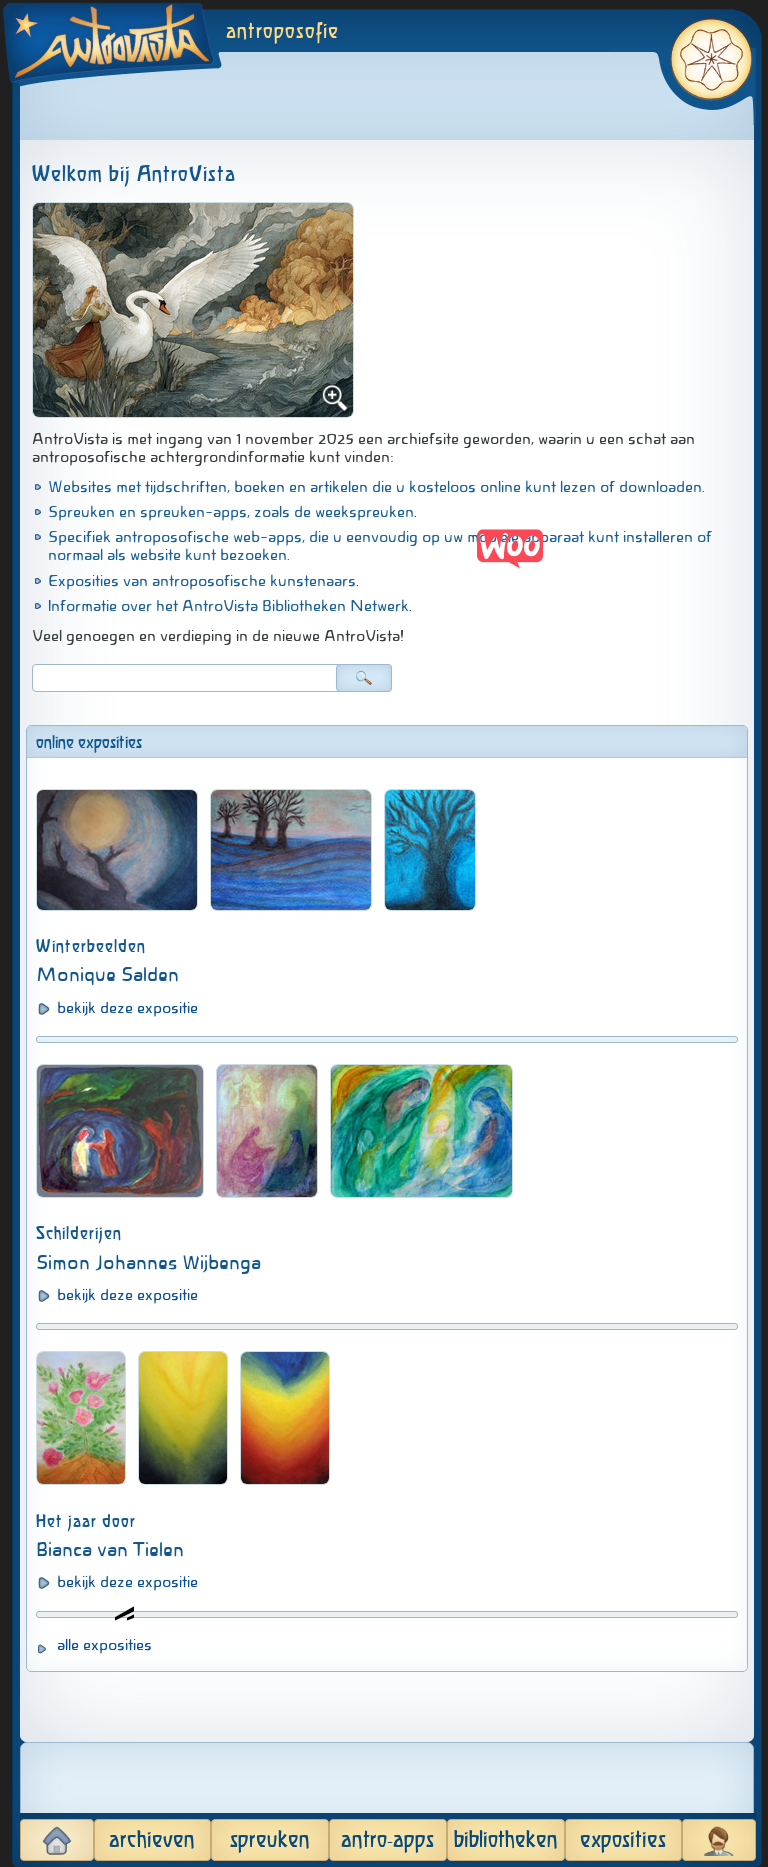 The height and width of the screenshot is (1867, 768). Describe the element at coordinates (510, 549) in the screenshot. I see `WooCommerce logo - access your online store dashboard` at that location.